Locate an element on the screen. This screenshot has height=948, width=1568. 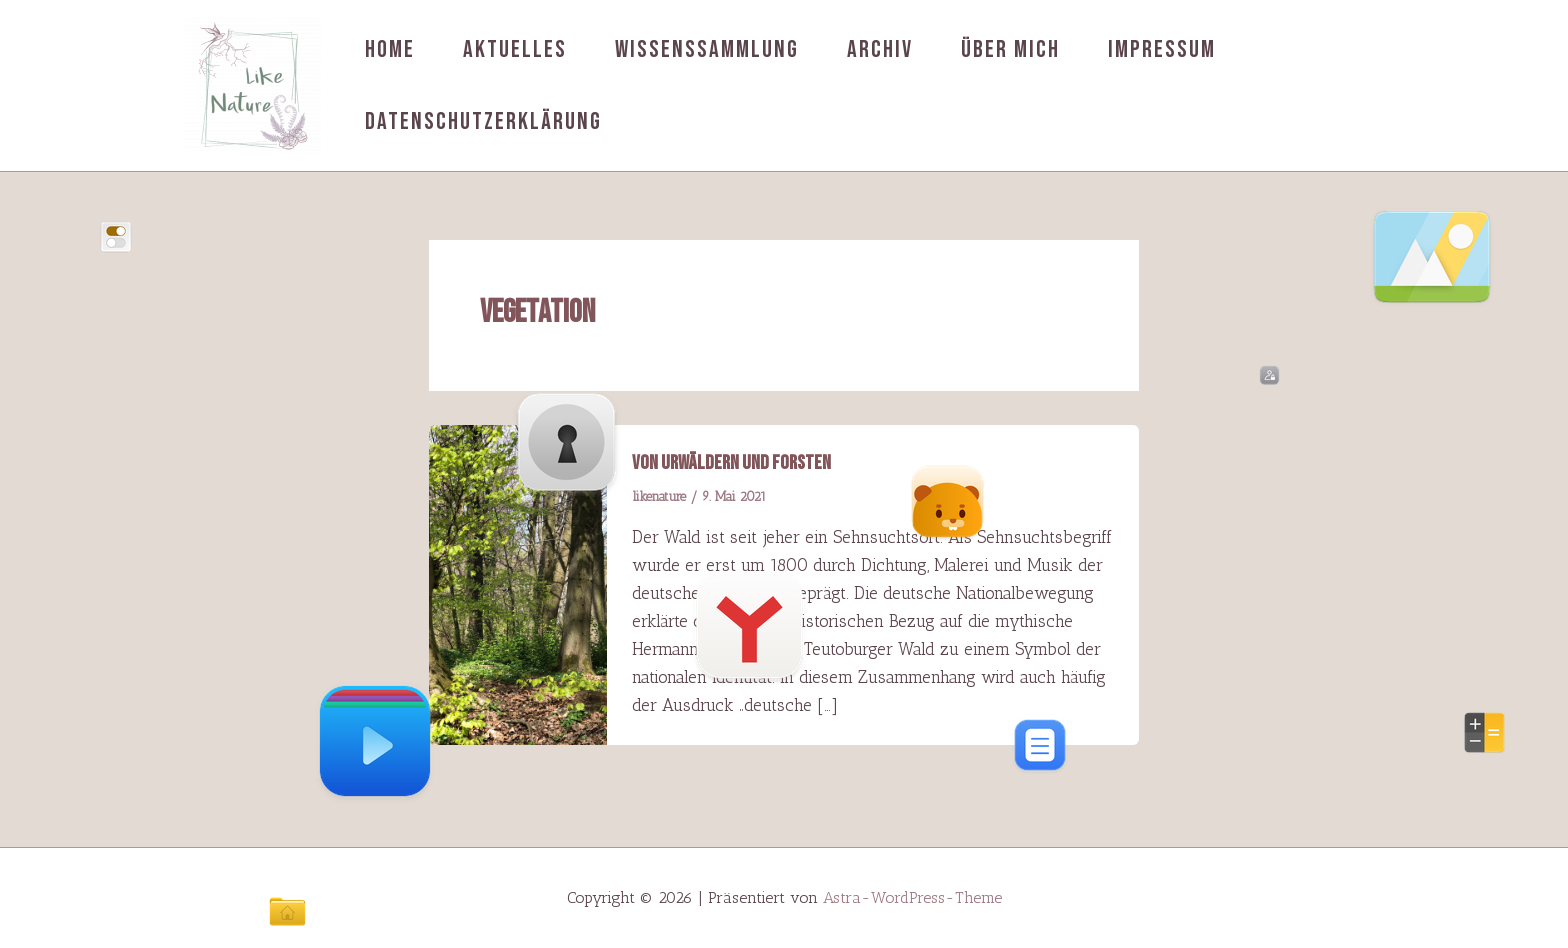
open system actions or shortcuts settings is located at coordinates (1040, 746).